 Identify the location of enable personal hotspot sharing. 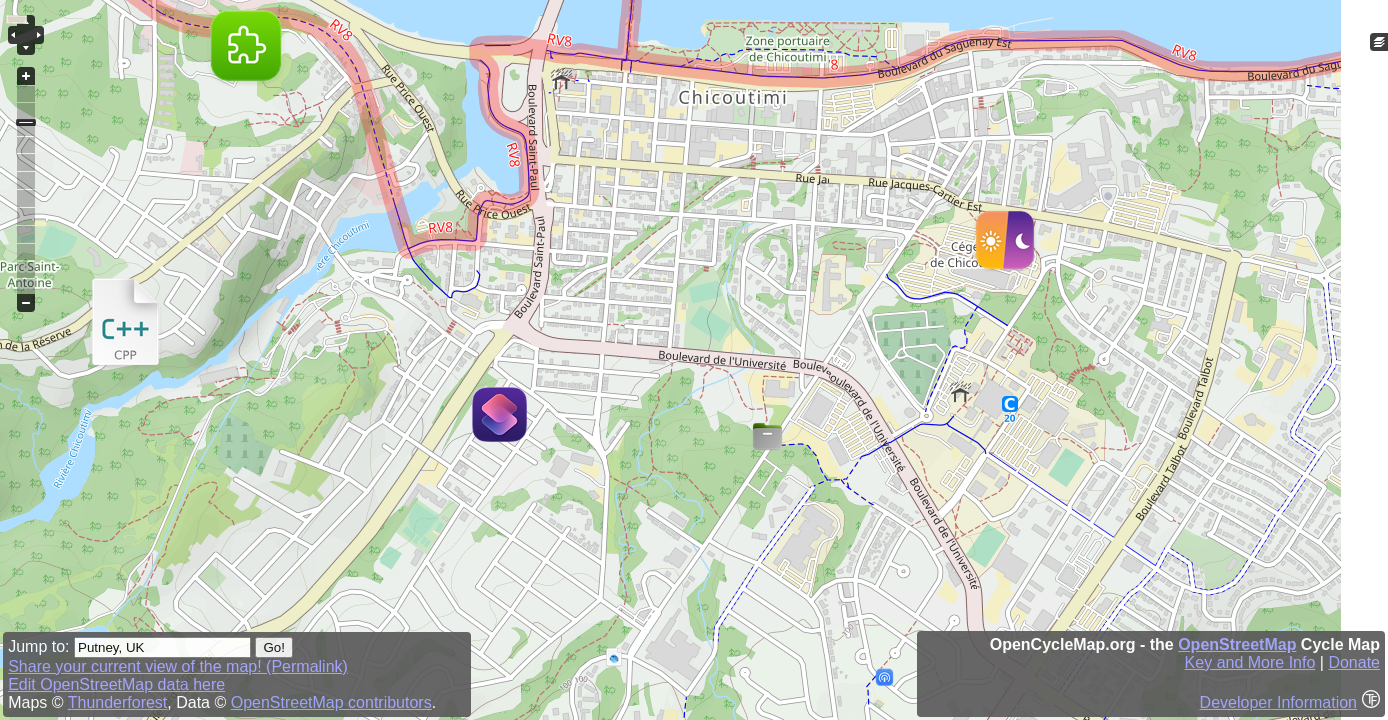
(884, 677).